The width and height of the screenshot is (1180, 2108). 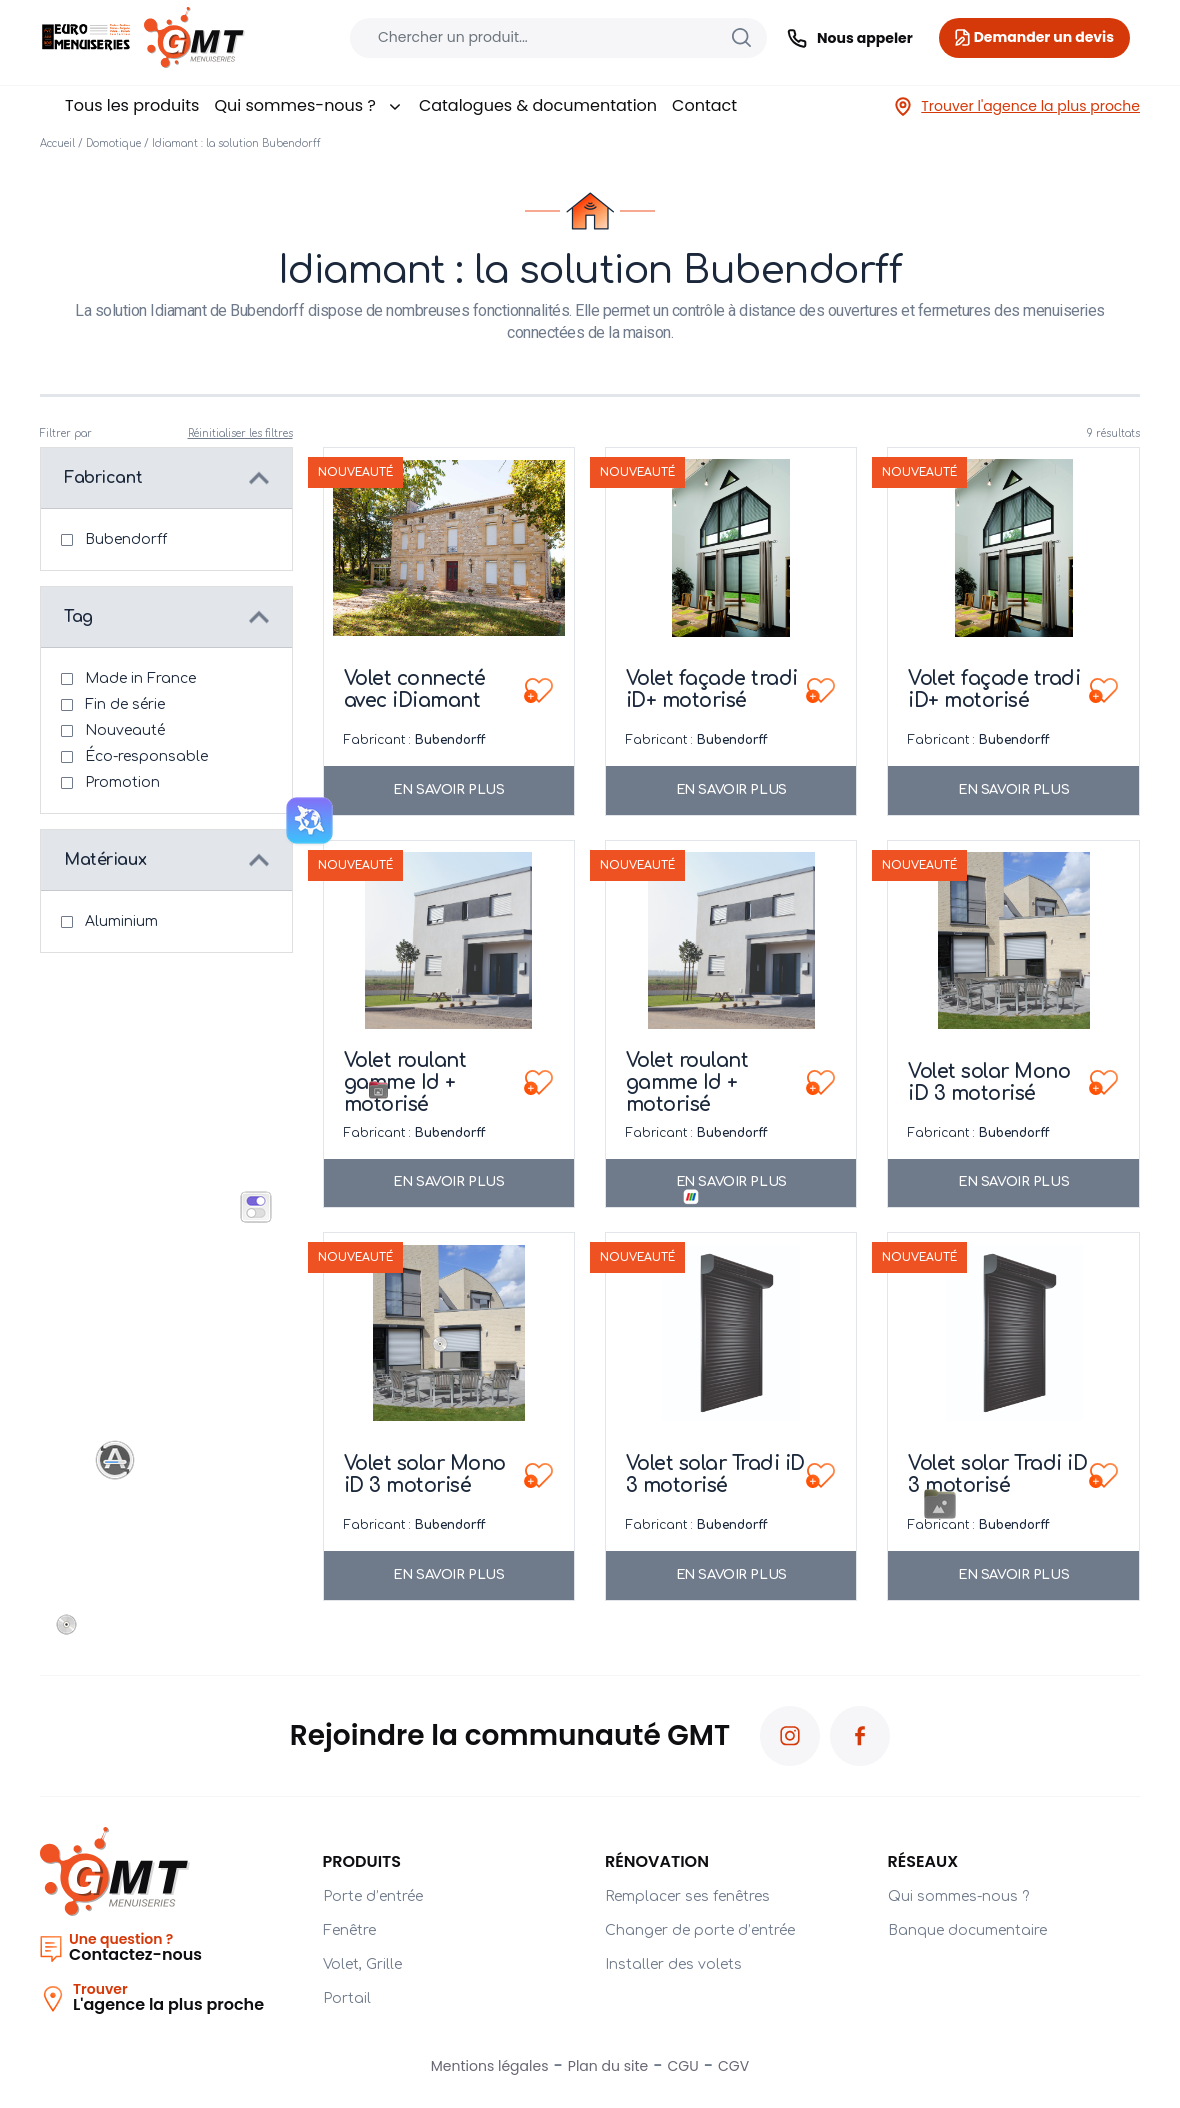 What do you see at coordinates (115, 1460) in the screenshot?
I see `open the software update application` at bounding box center [115, 1460].